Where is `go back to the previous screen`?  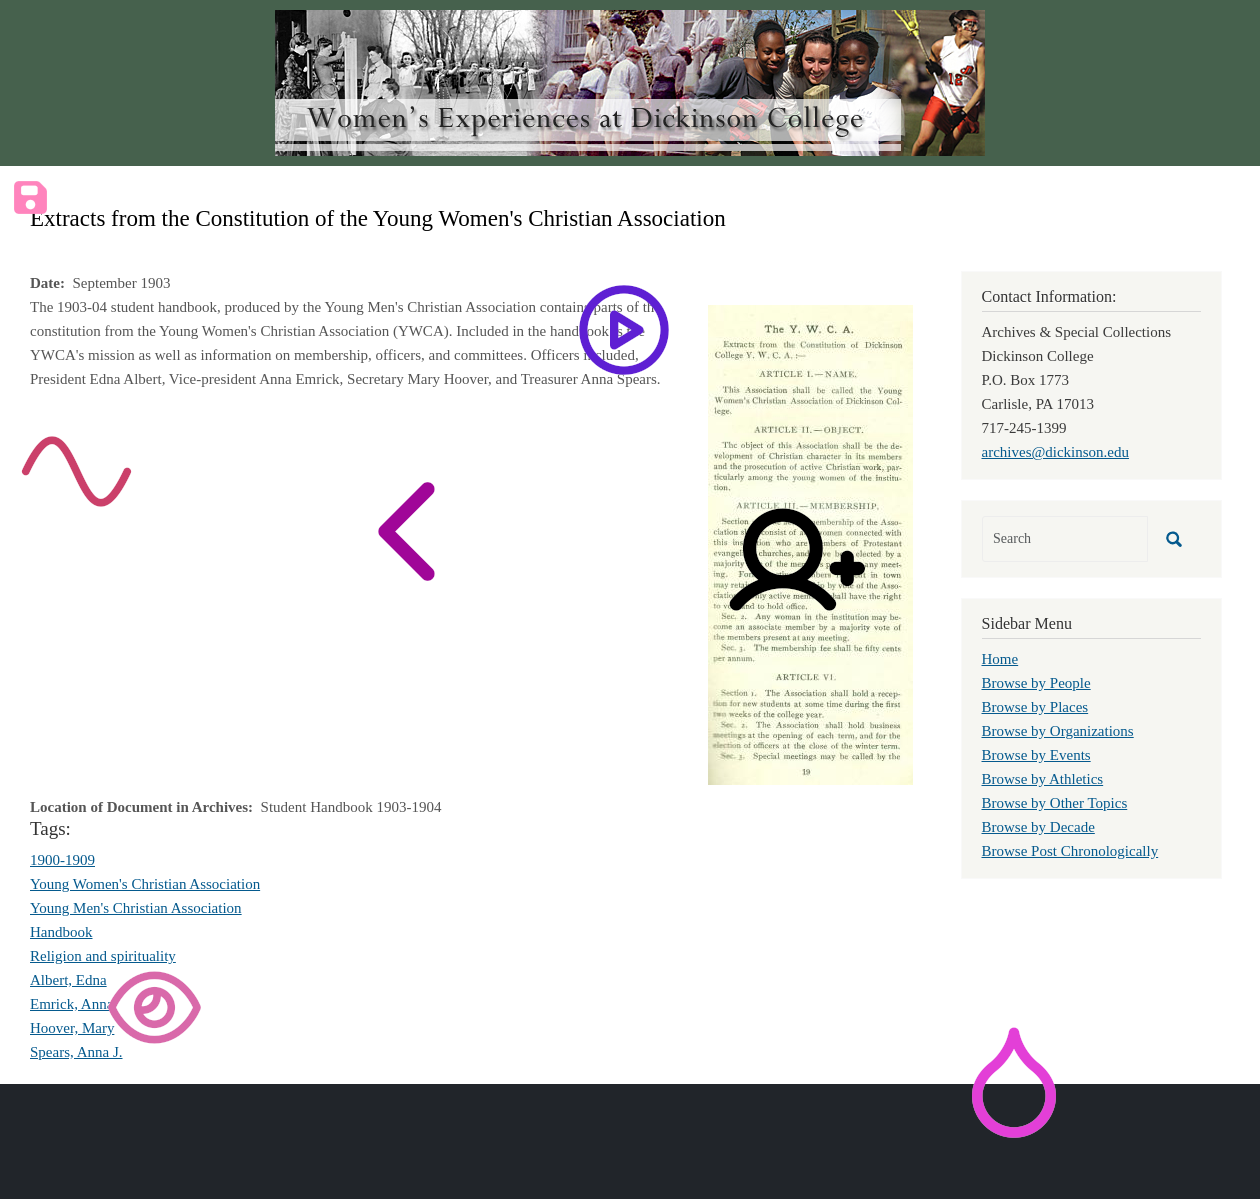 go back to the previous screen is located at coordinates (413, 531).